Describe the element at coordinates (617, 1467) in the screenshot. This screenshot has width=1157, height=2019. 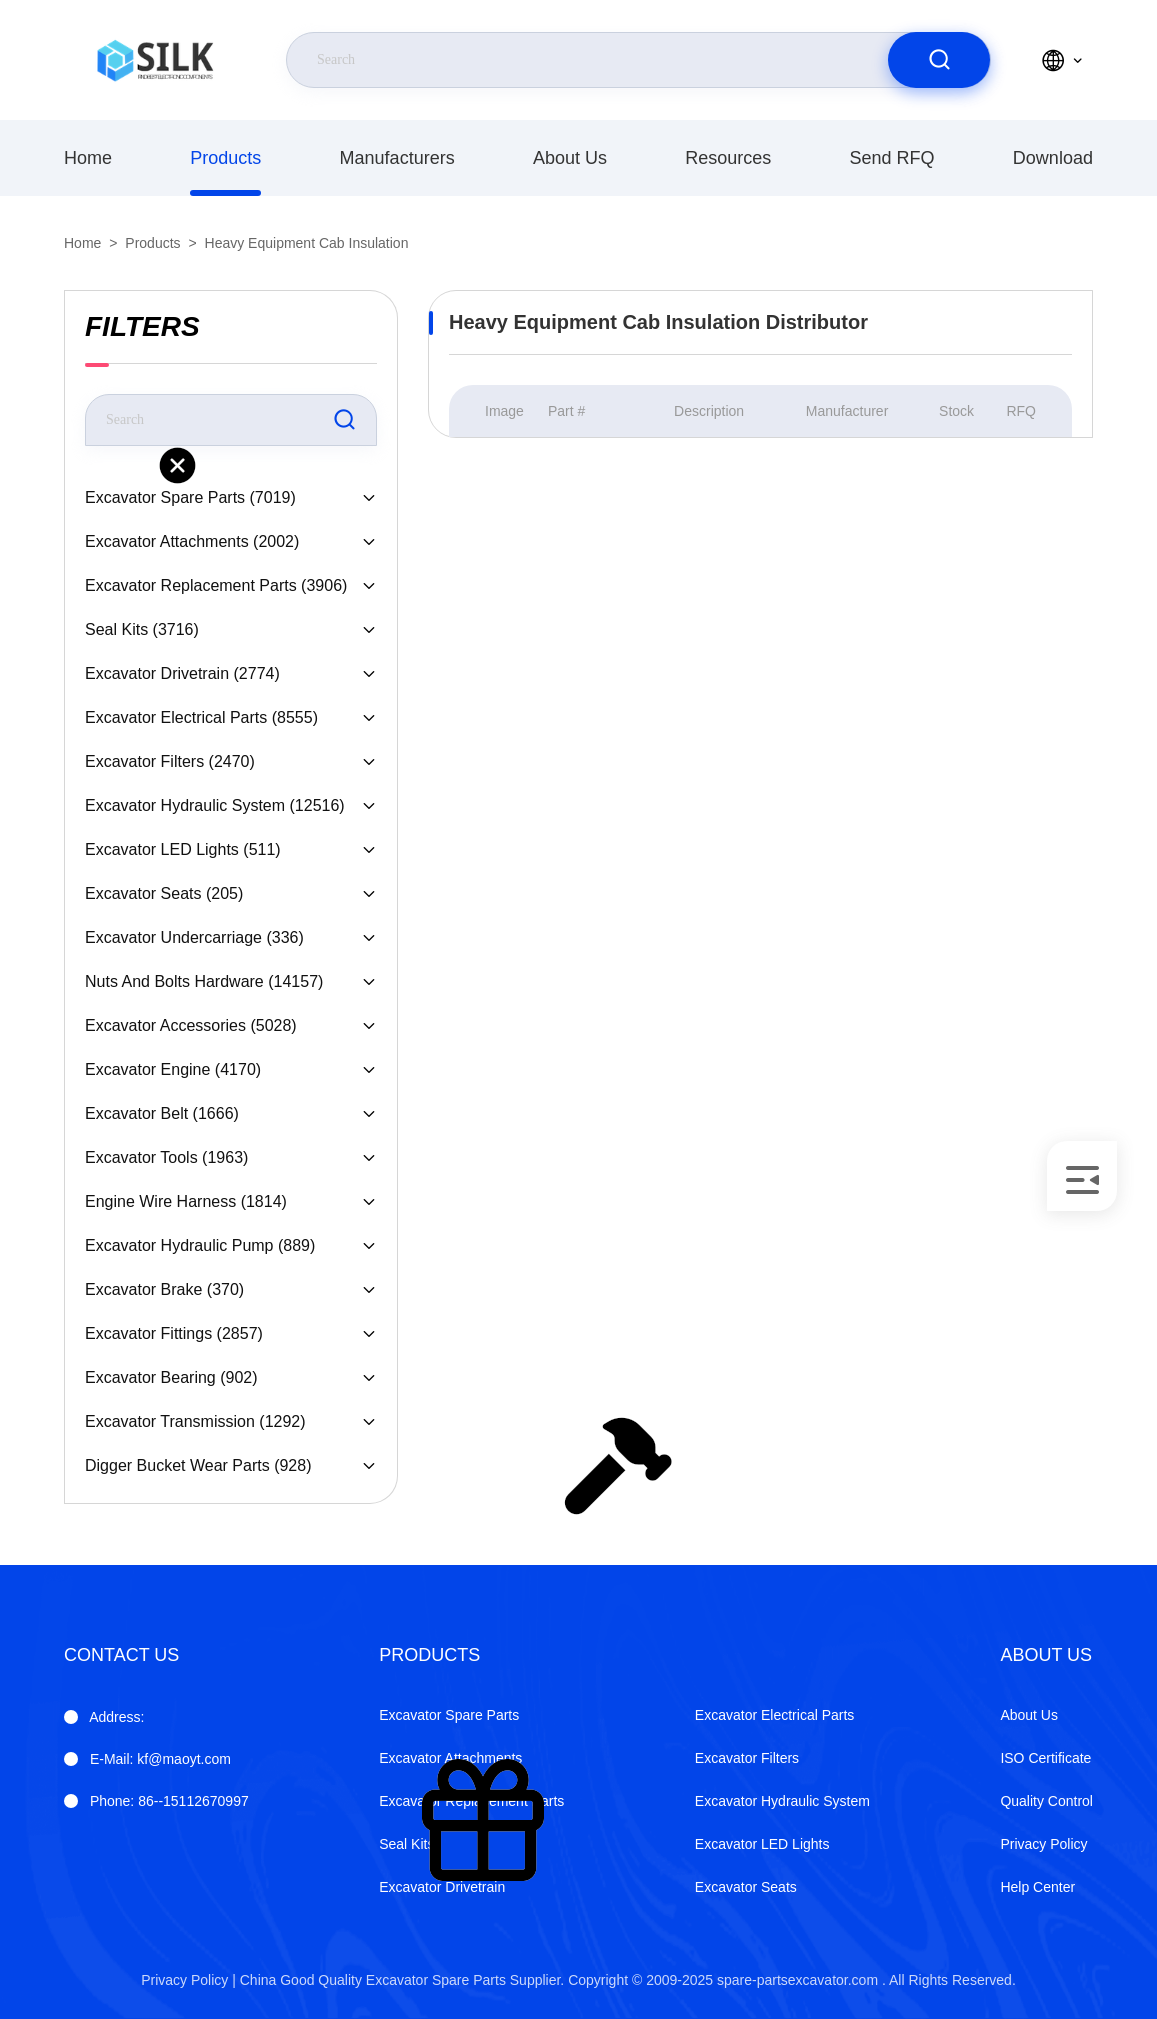
I see `access tools or settings` at that location.